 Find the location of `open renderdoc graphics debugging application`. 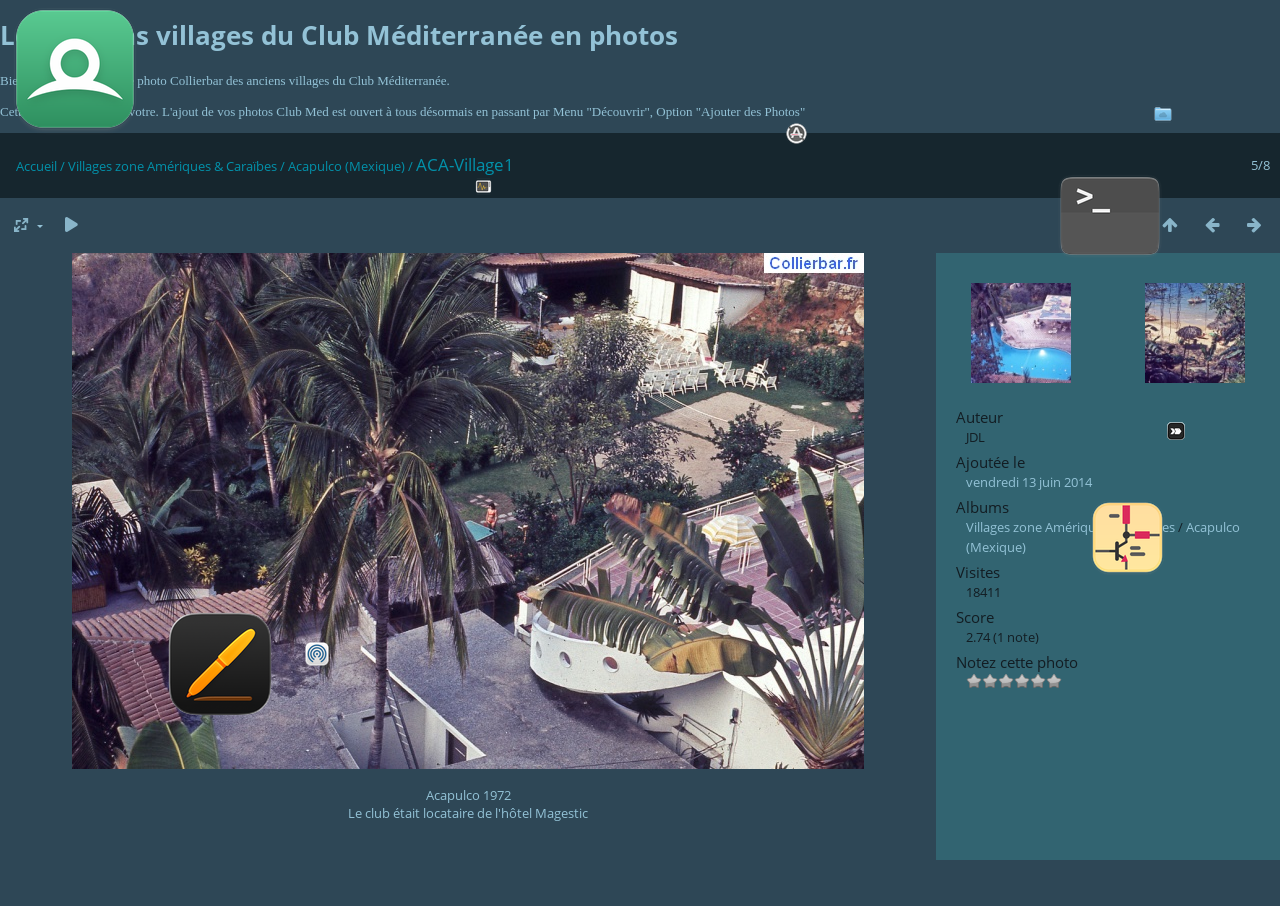

open renderdoc graphics debugging application is located at coordinates (75, 69).